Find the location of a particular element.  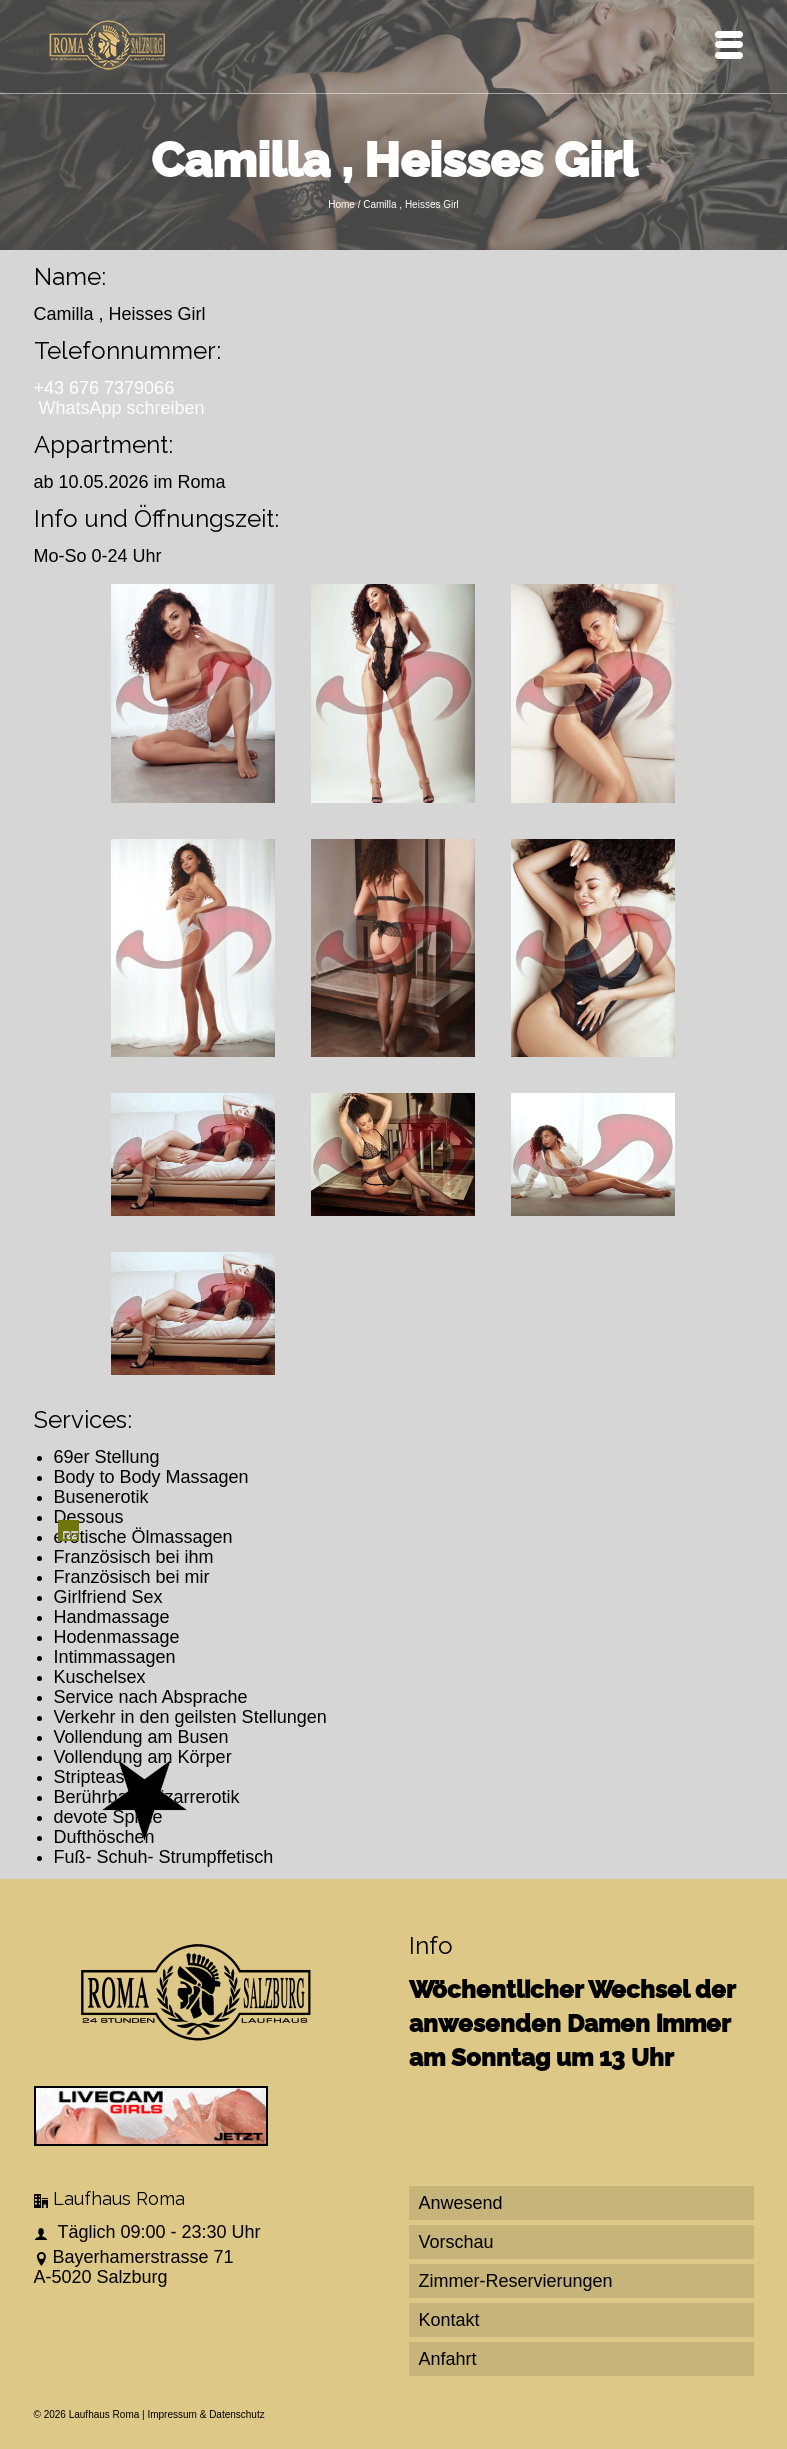

reason programming language logo is located at coordinates (68, 1530).